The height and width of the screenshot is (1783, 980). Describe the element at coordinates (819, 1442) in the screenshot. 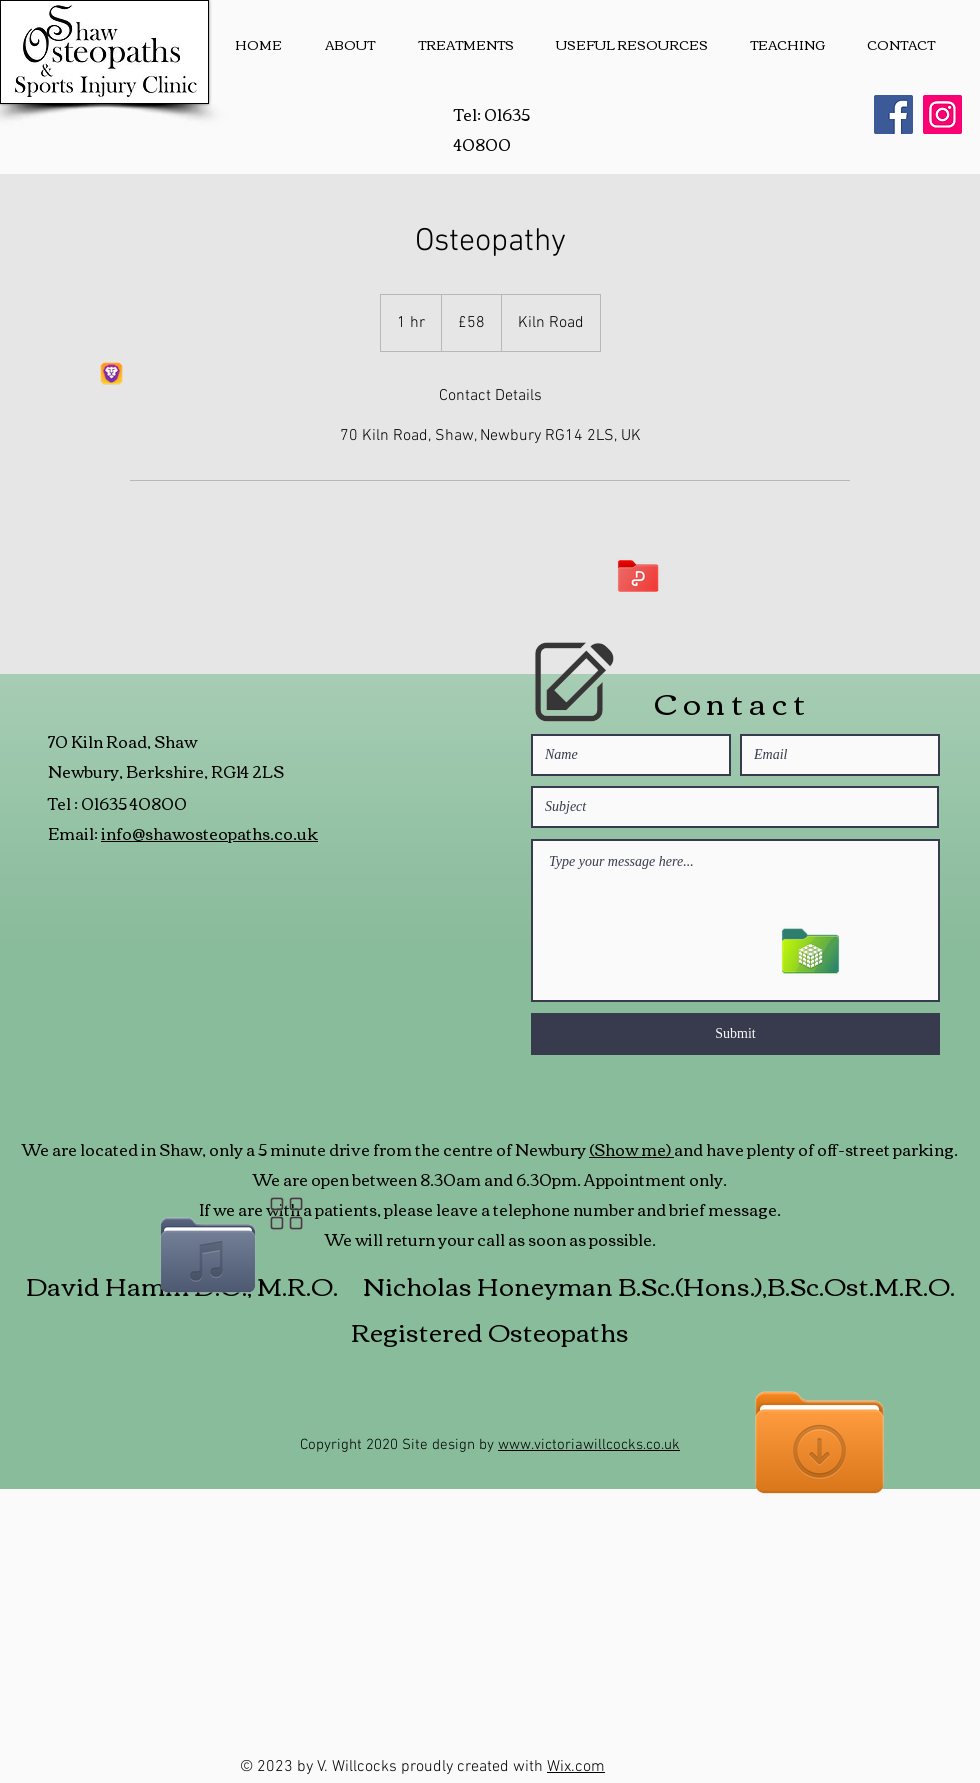

I see `access your downloads folder` at that location.